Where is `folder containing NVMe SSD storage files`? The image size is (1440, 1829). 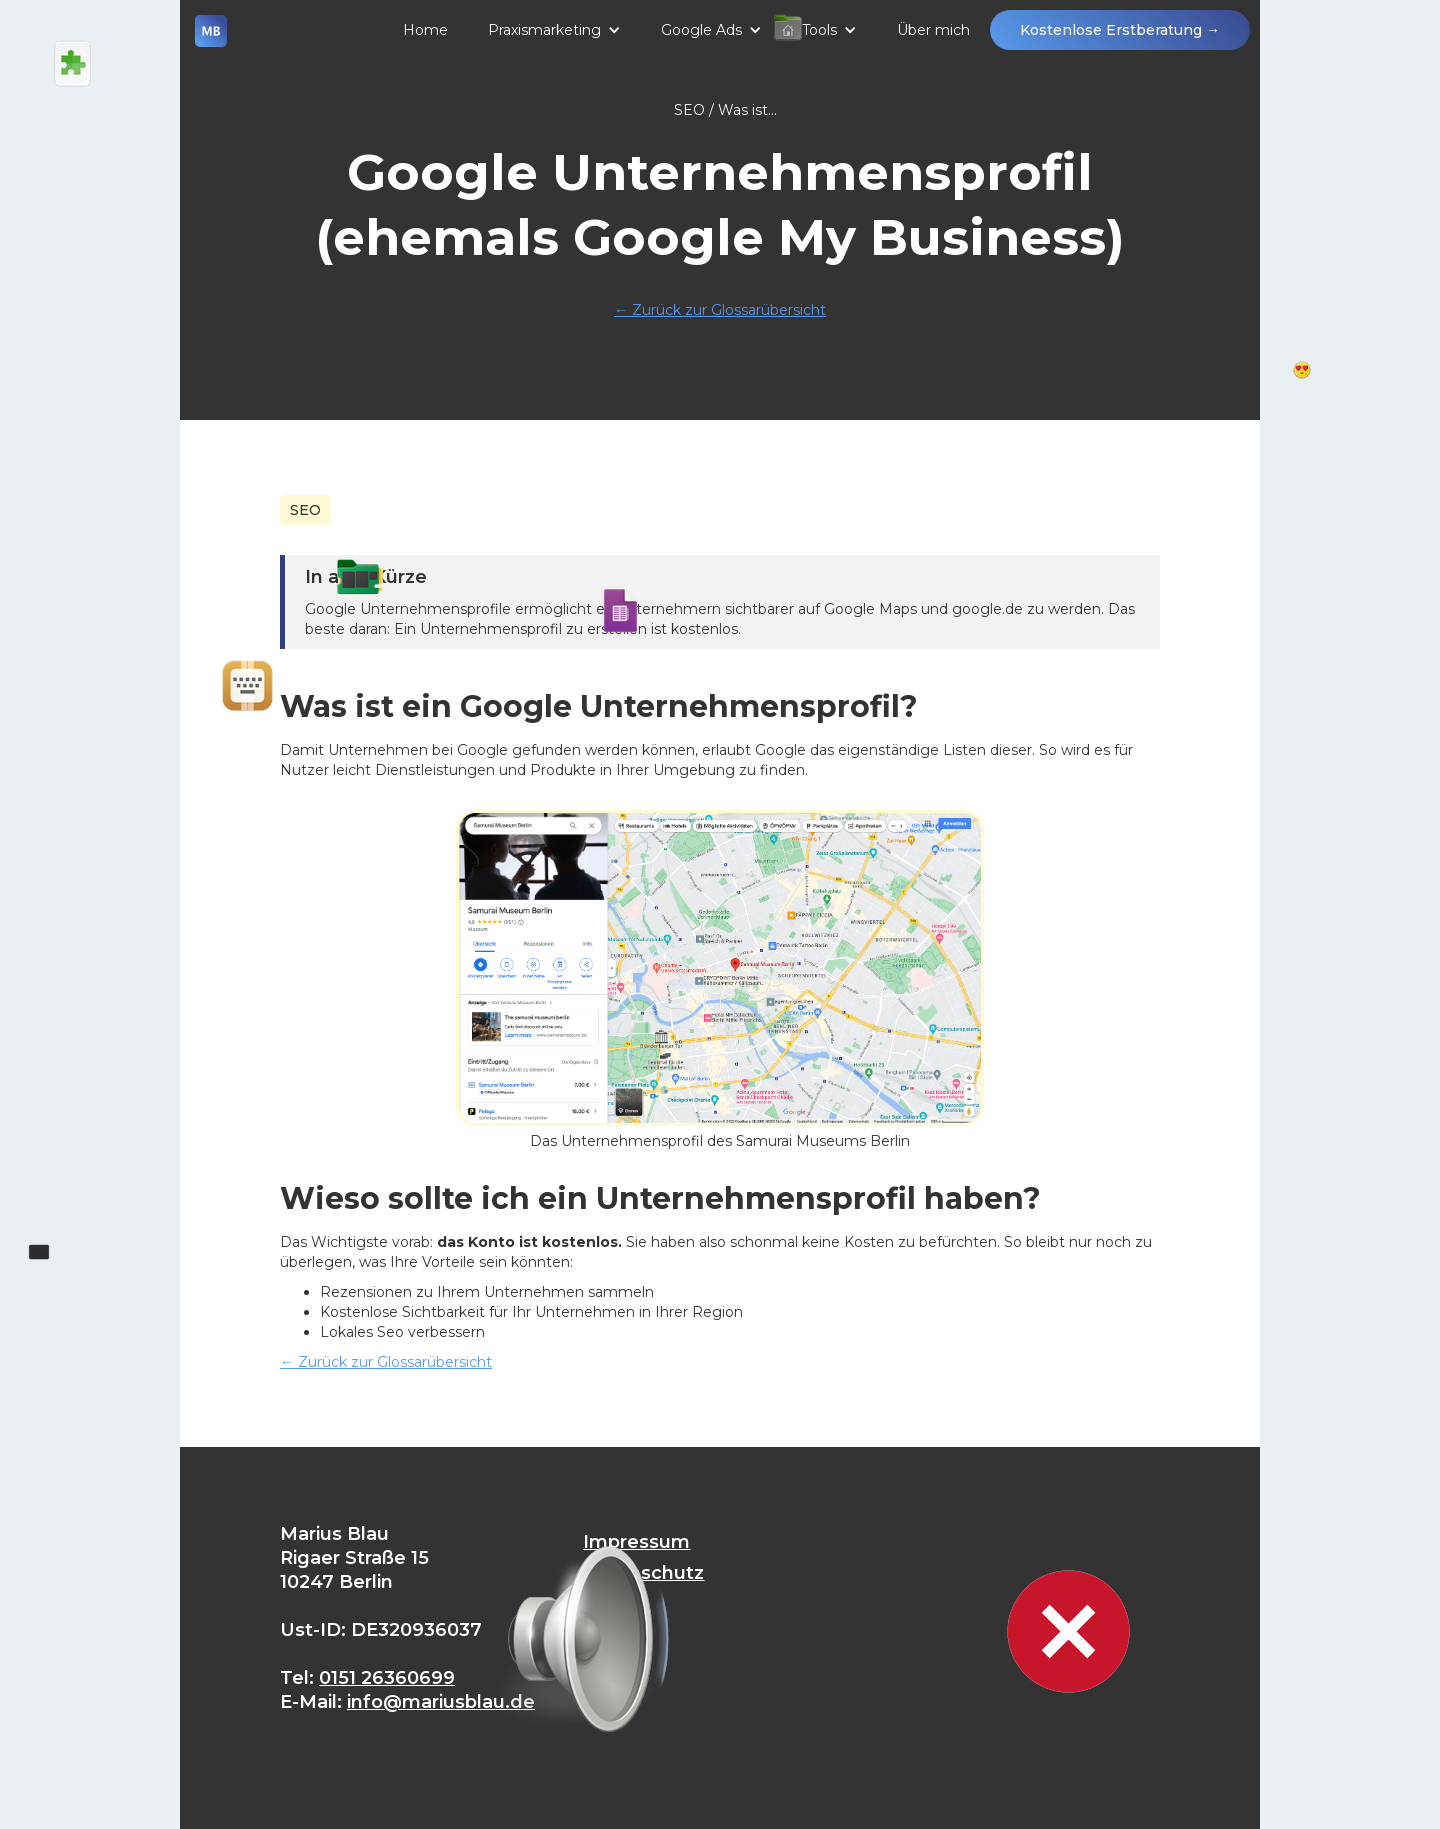
folder containing NVMe SSD storage files is located at coordinates (359, 578).